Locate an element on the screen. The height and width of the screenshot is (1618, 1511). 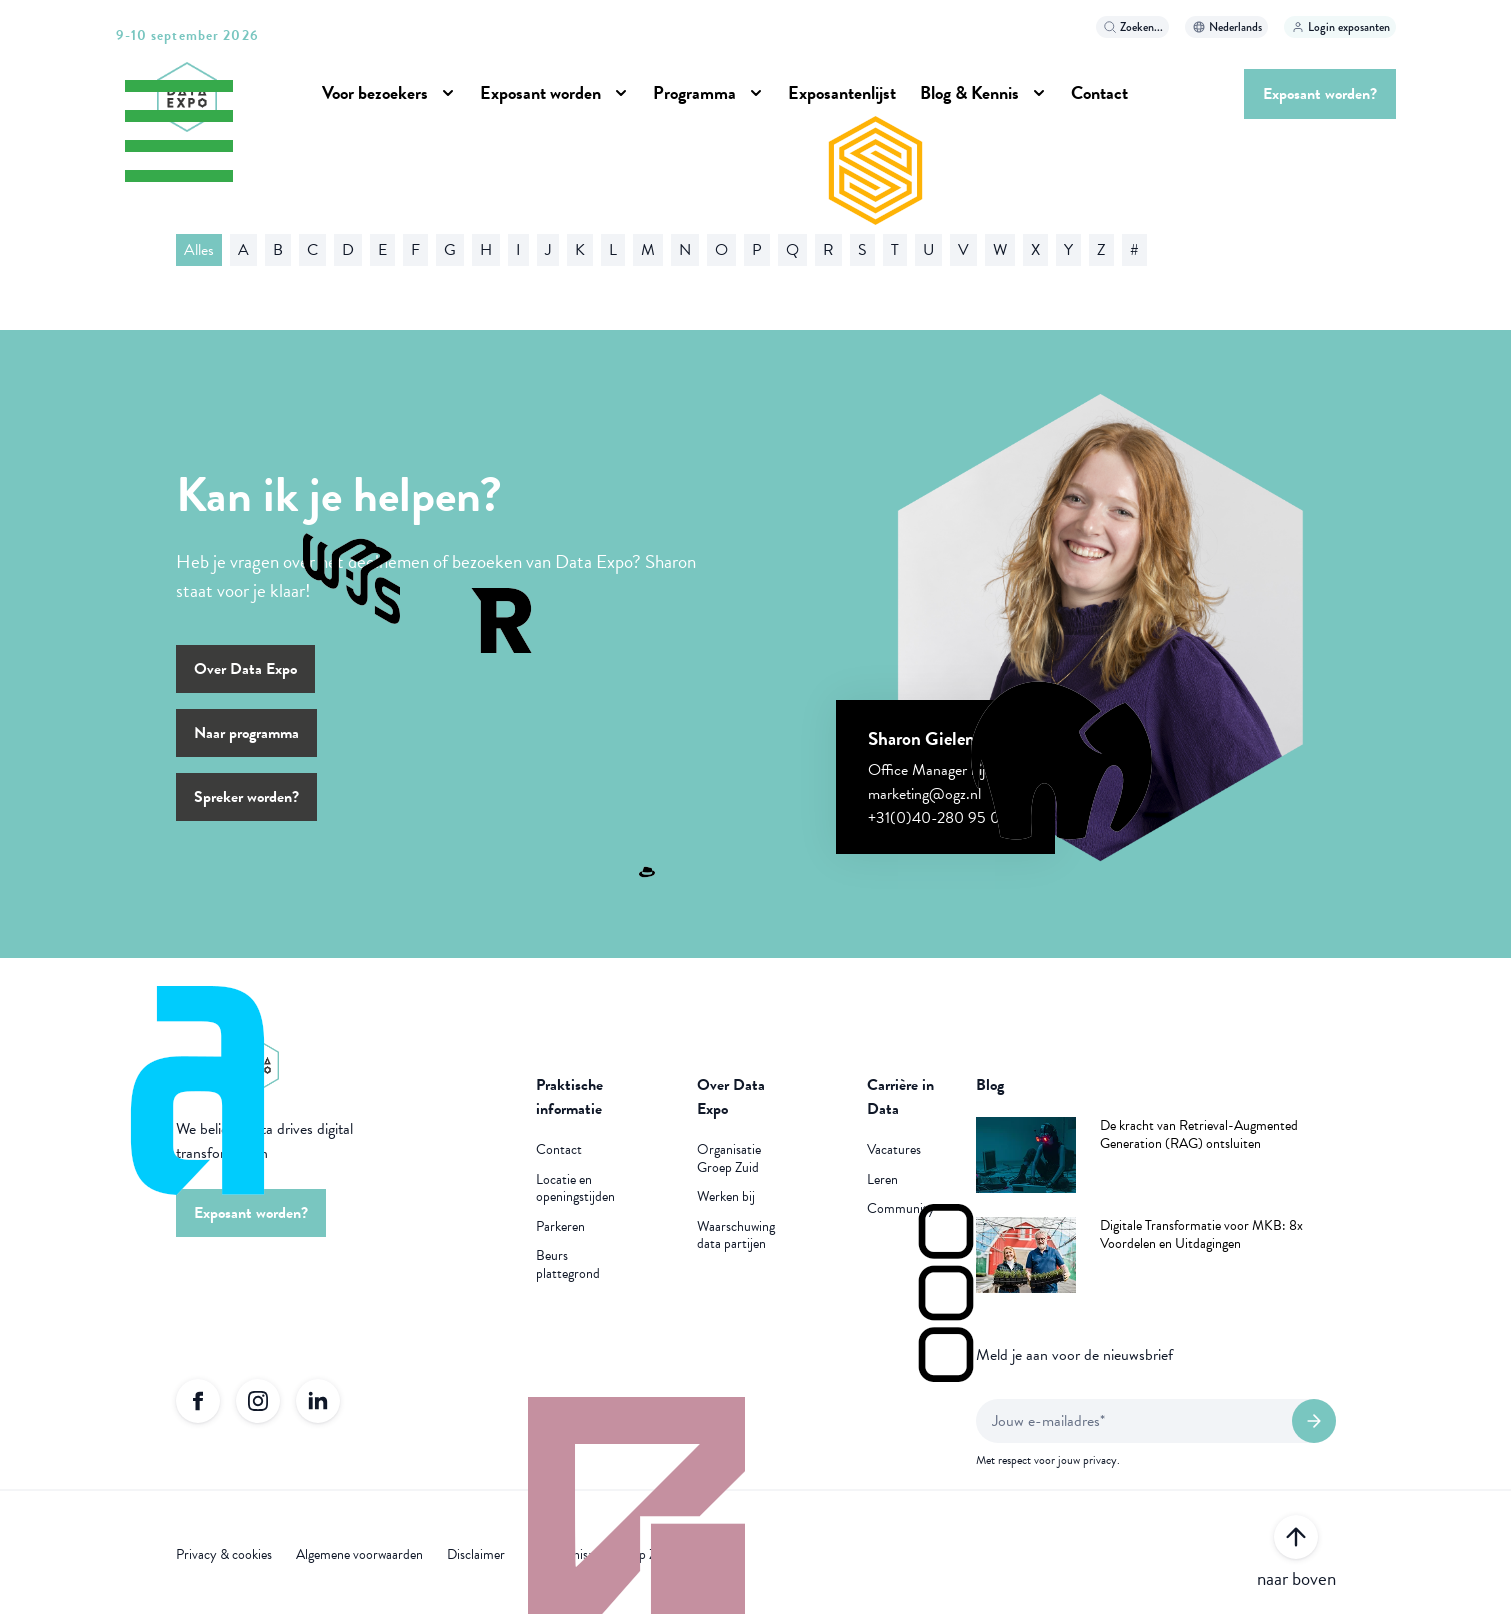
SPDX (Software Package Data Exchange) logo is located at coordinates (636, 1505).